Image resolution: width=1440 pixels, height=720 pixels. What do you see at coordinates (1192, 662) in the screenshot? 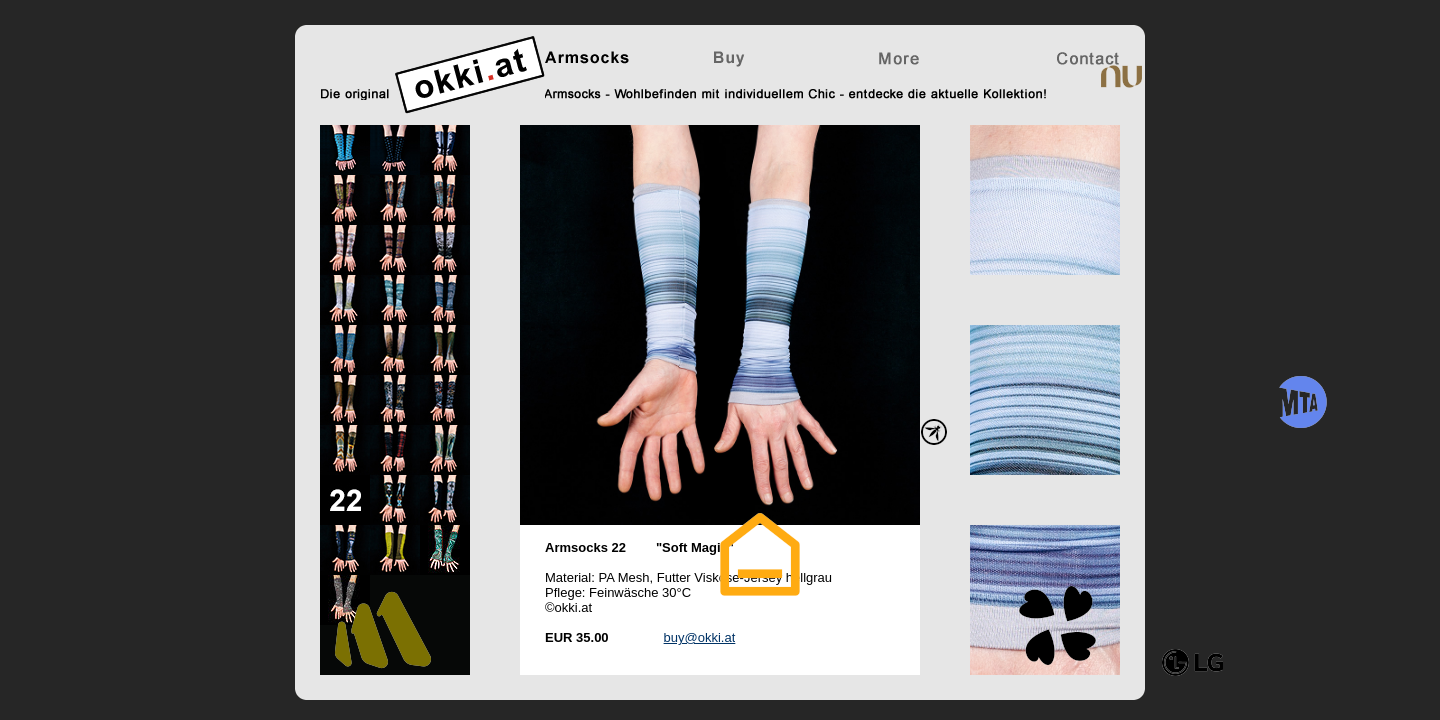
I see `LG brand logo or product identifier` at bounding box center [1192, 662].